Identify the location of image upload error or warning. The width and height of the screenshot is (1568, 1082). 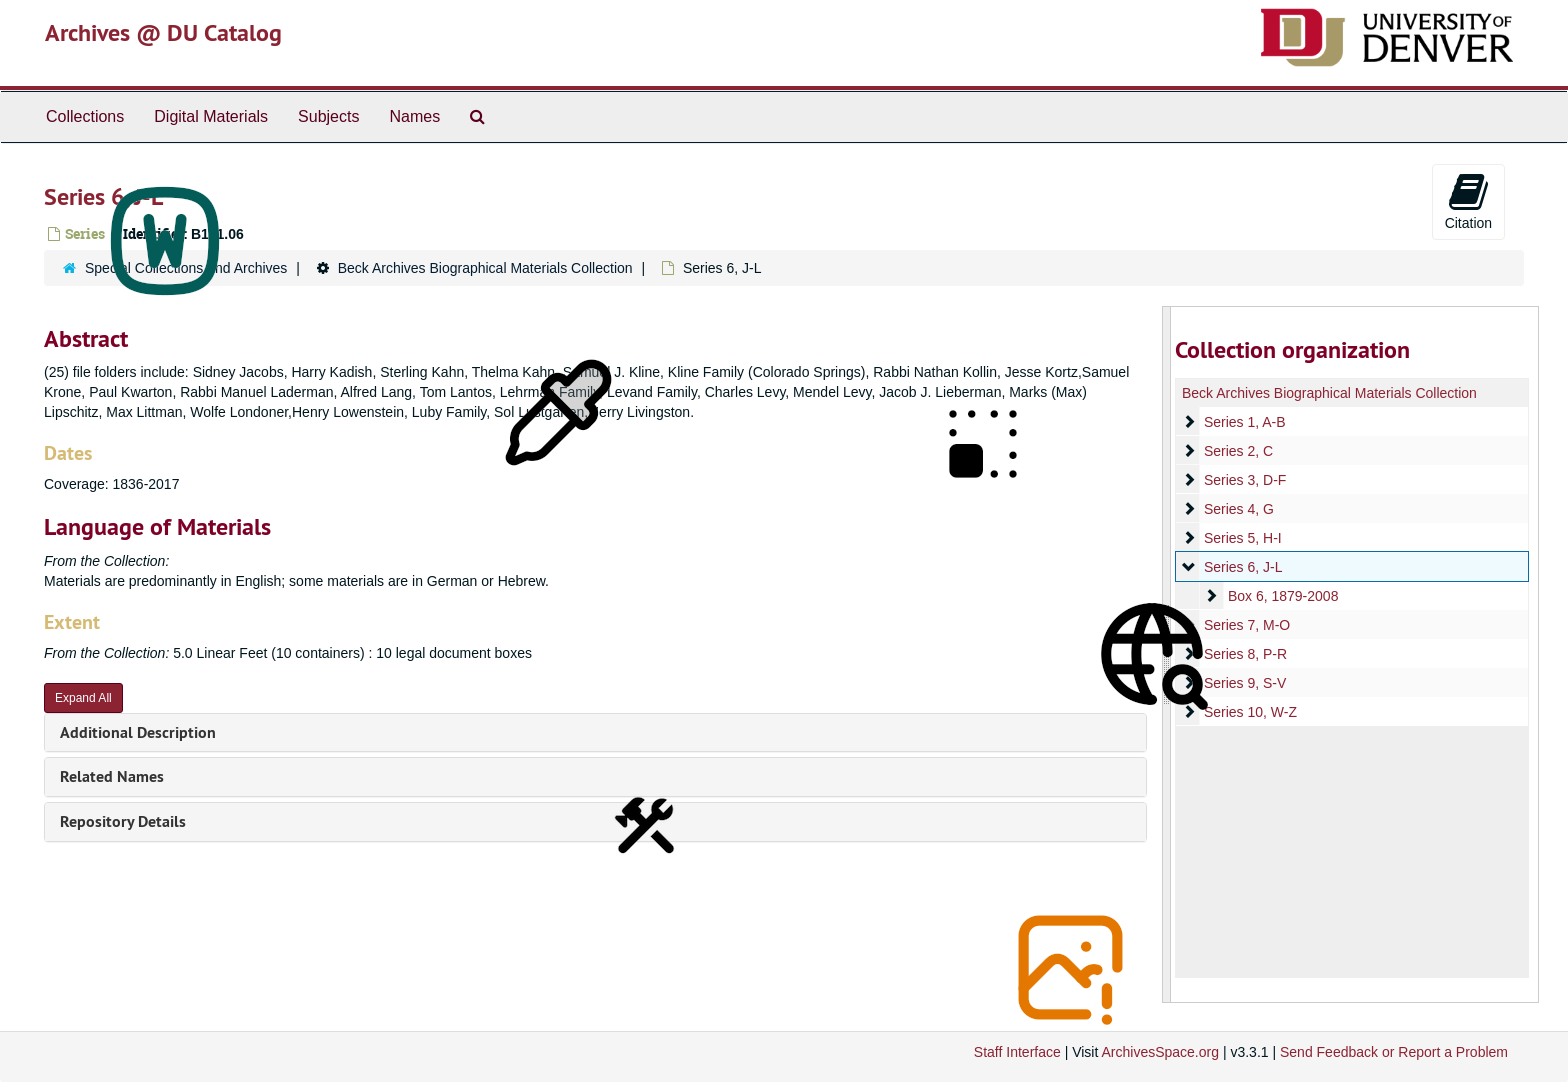
(1070, 967).